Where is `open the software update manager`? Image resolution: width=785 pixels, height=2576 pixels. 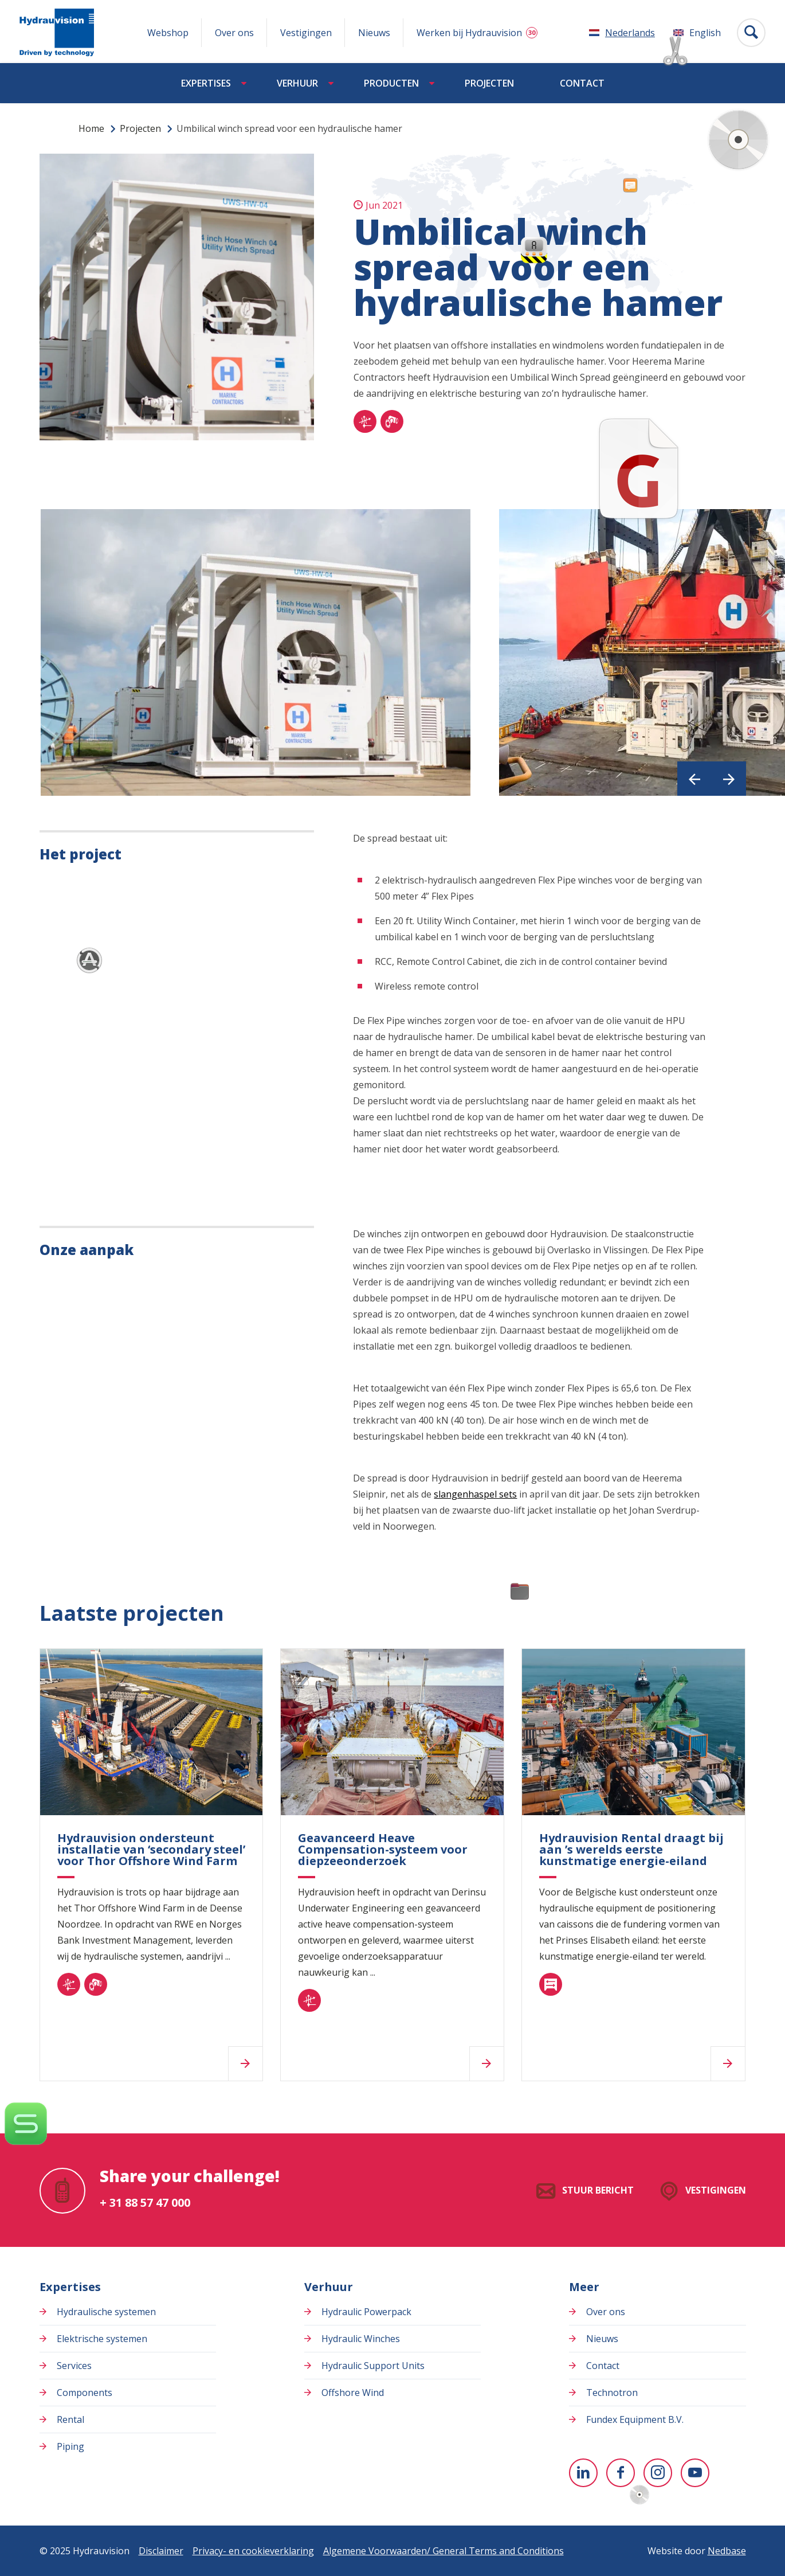
open the software update manager is located at coordinates (89, 960).